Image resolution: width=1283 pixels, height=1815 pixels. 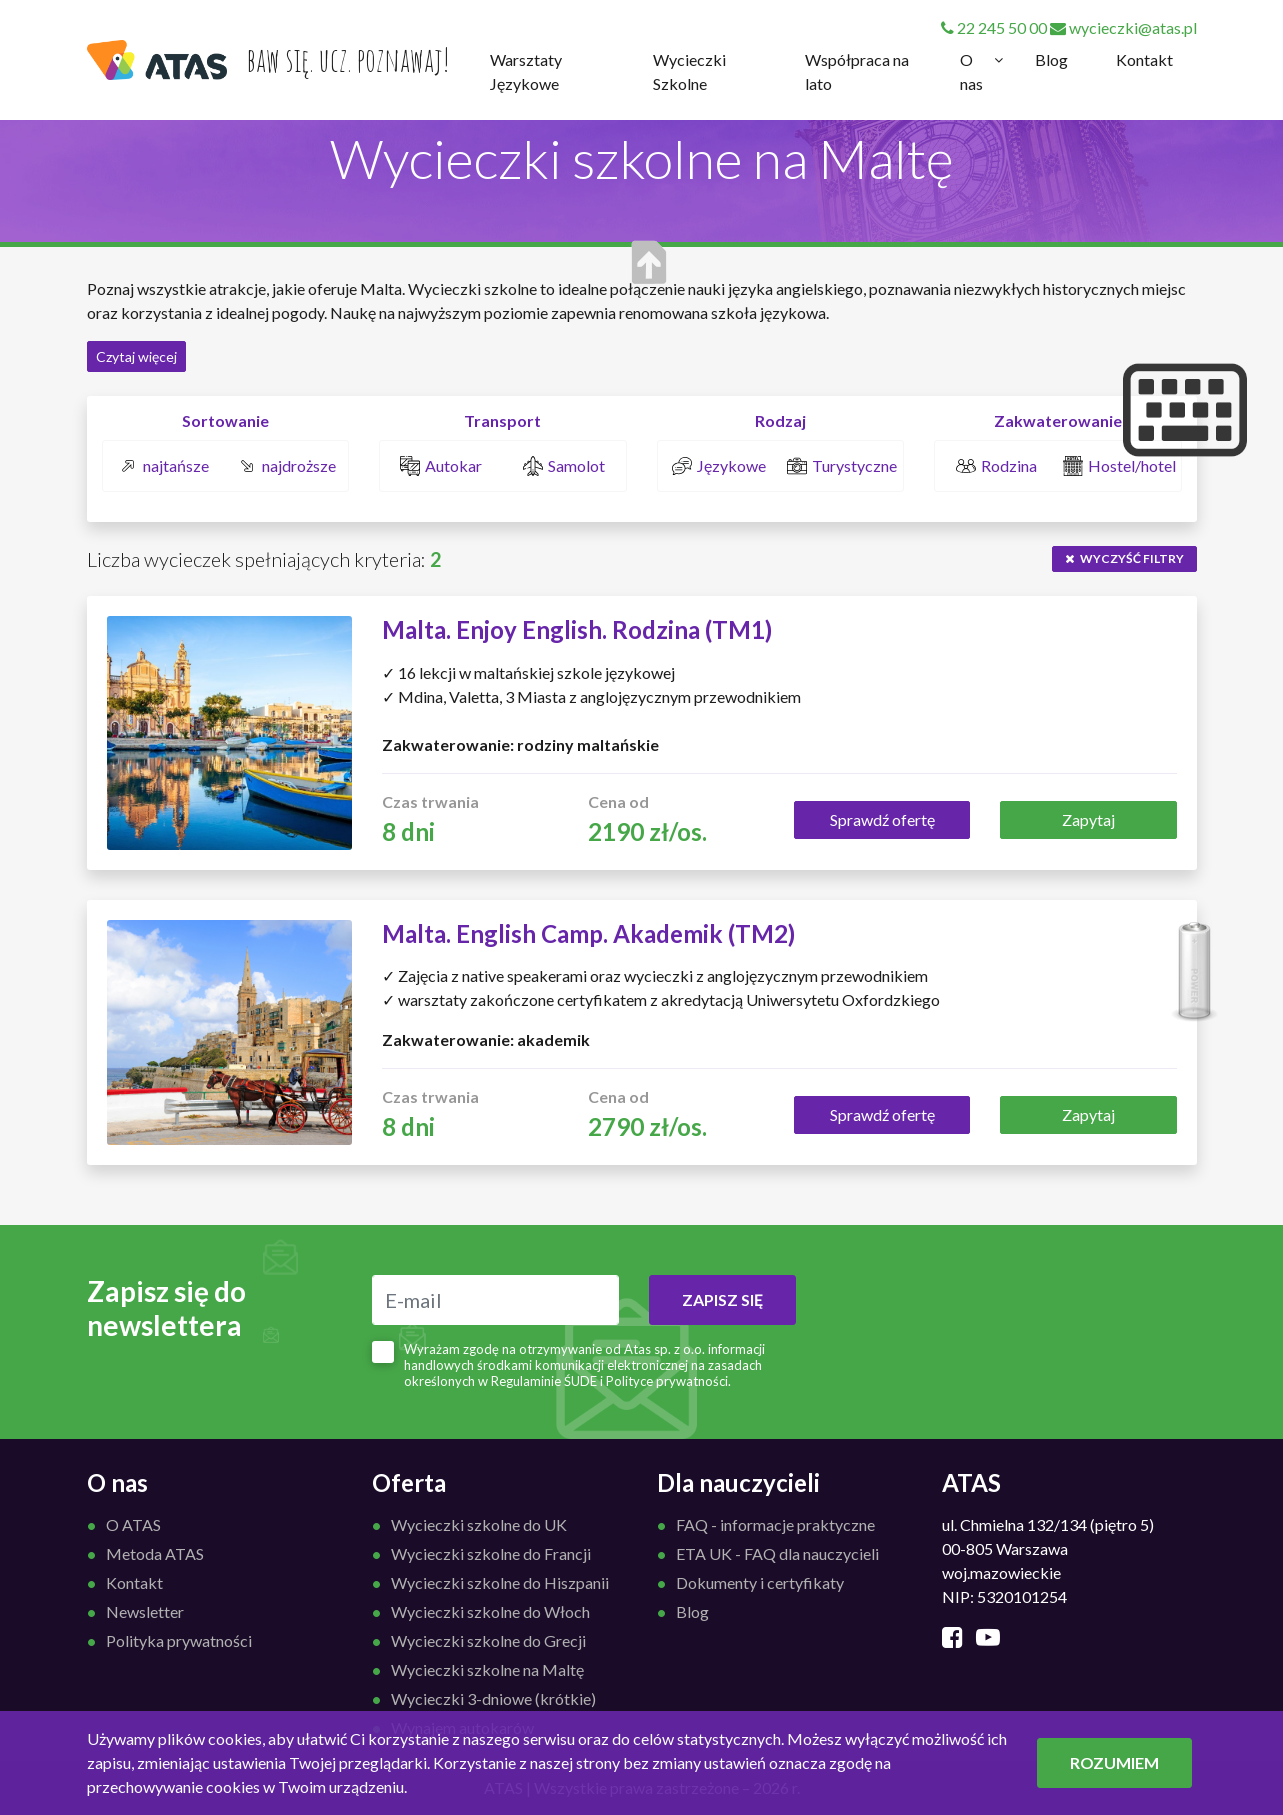 What do you see at coordinates (1194, 972) in the screenshot?
I see `indicates battery is depleted and needs charging` at bounding box center [1194, 972].